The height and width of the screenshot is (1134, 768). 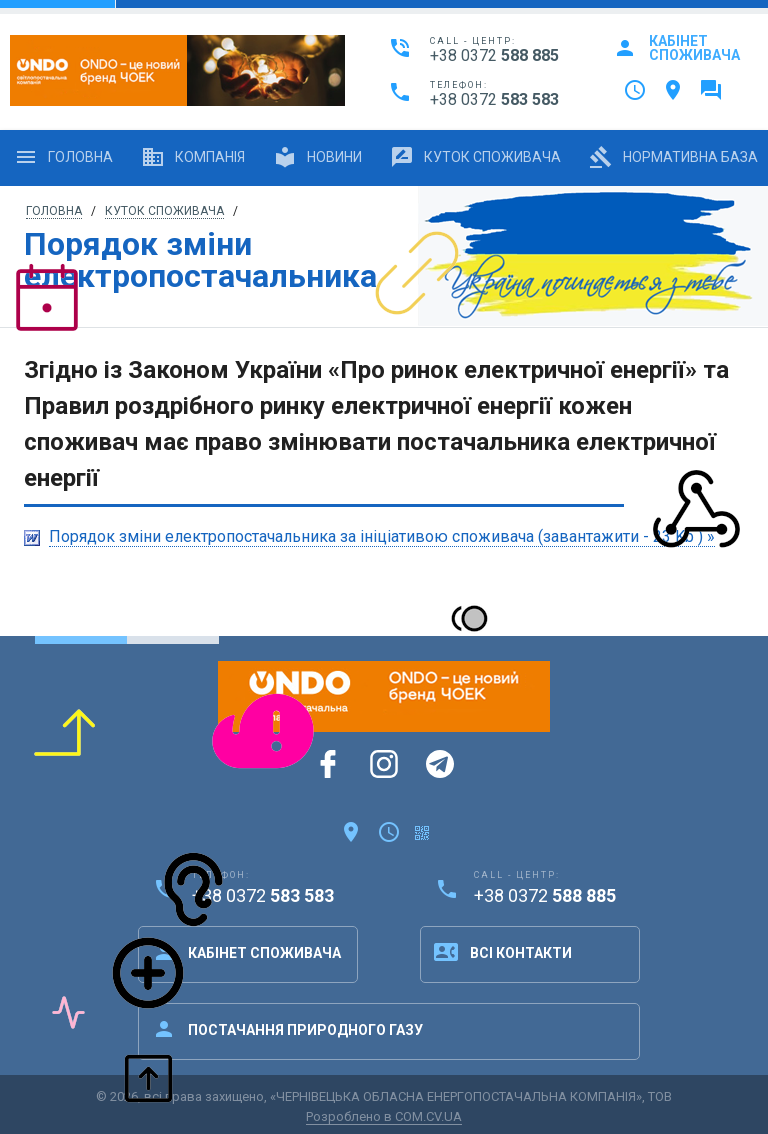 I want to click on add a new item, so click(x=148, y=973).